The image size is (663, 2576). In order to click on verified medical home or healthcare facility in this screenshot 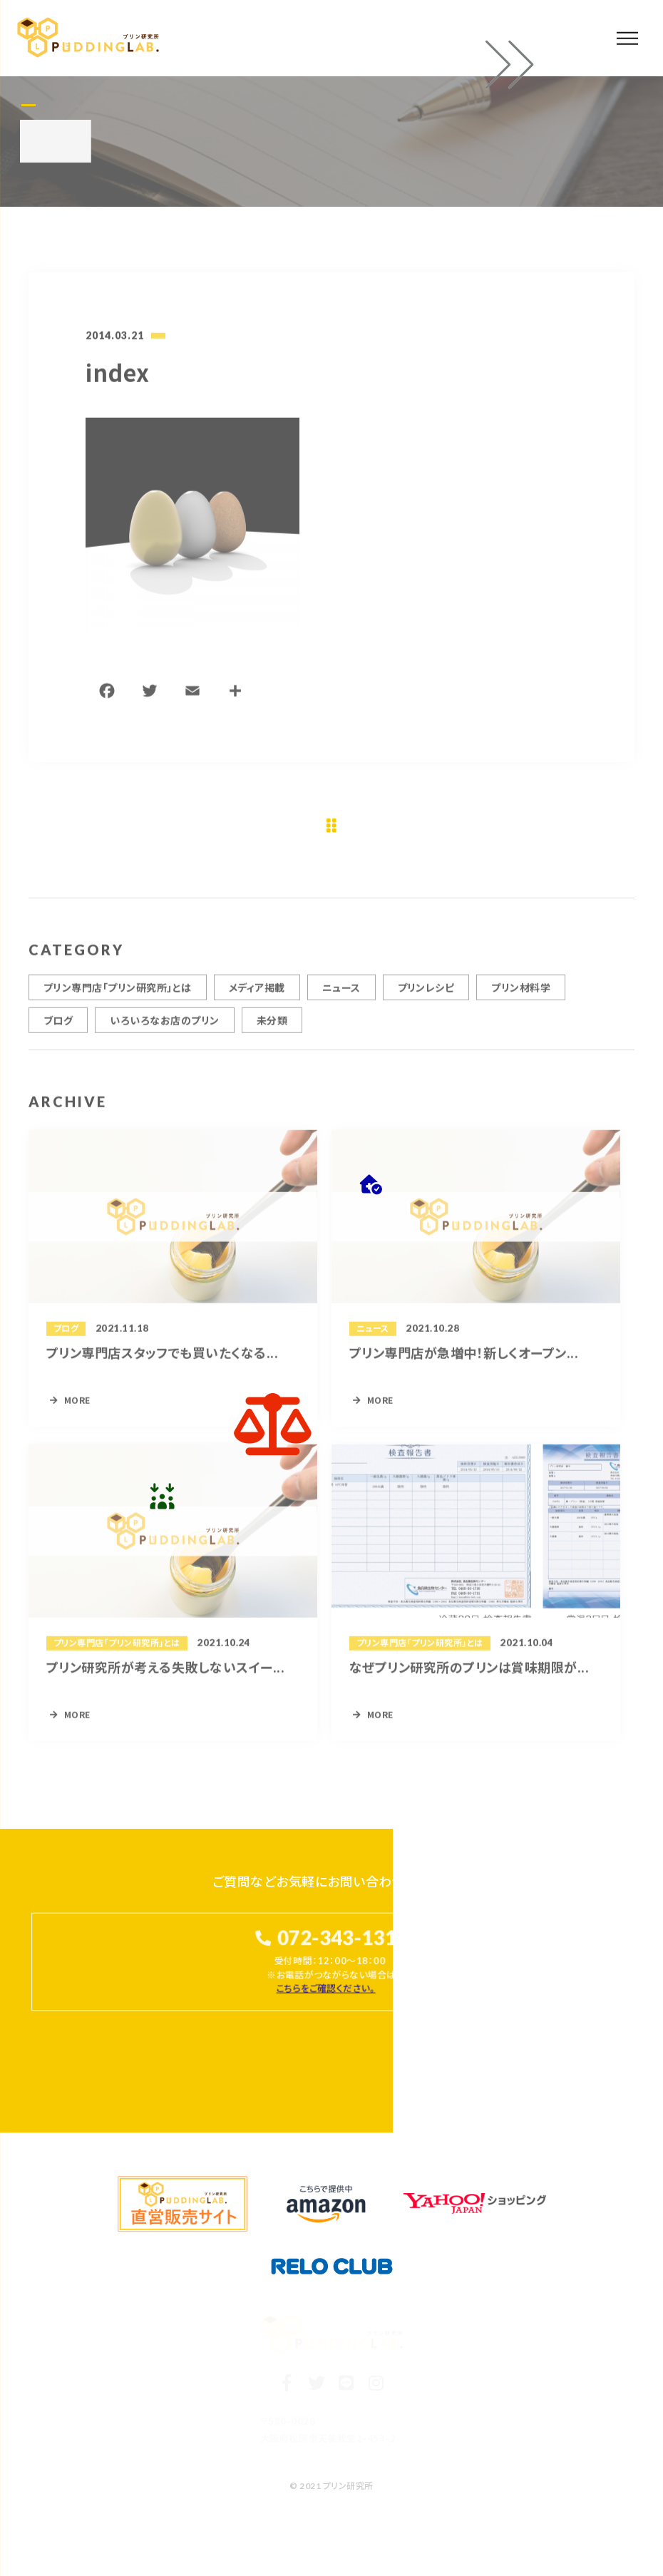, I will do `click(370, 1184)`.